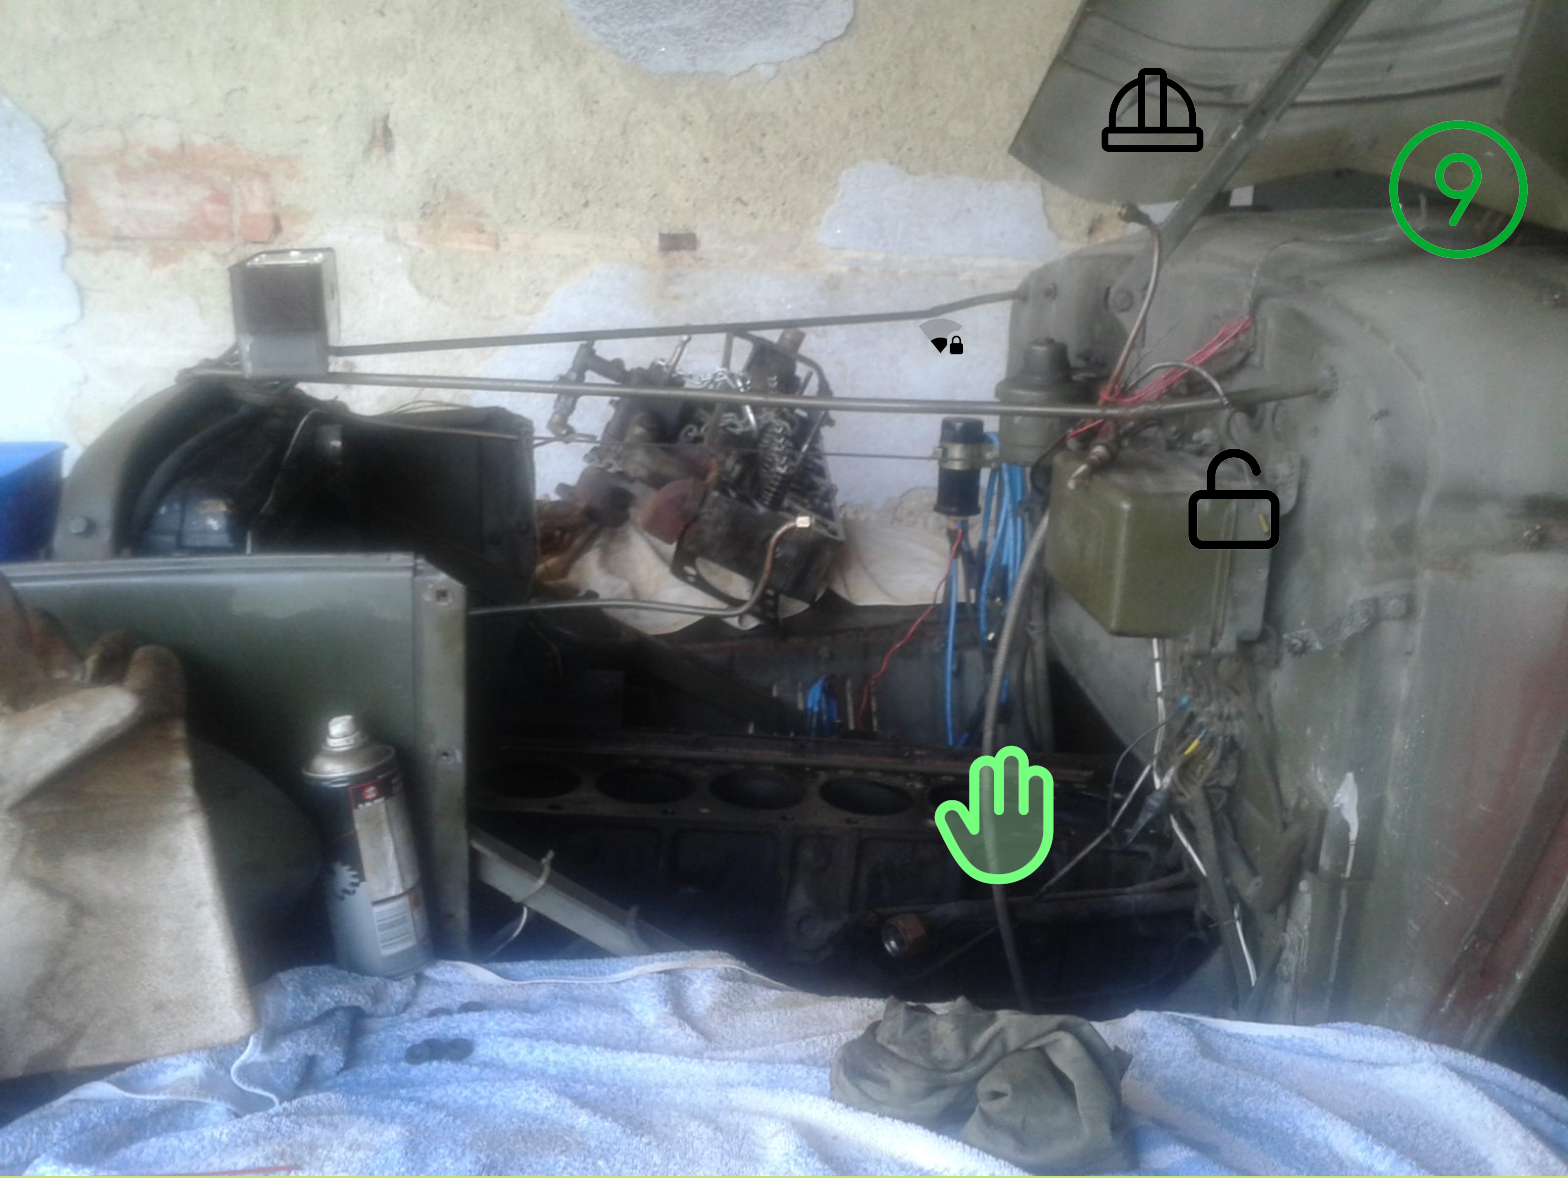 This screenshot has width=1568, height=1178. What do you see at coordinates (1458, 189) in the screenshot?
I see `indicates nine items or notifications` at bounding box center [1458, 189].